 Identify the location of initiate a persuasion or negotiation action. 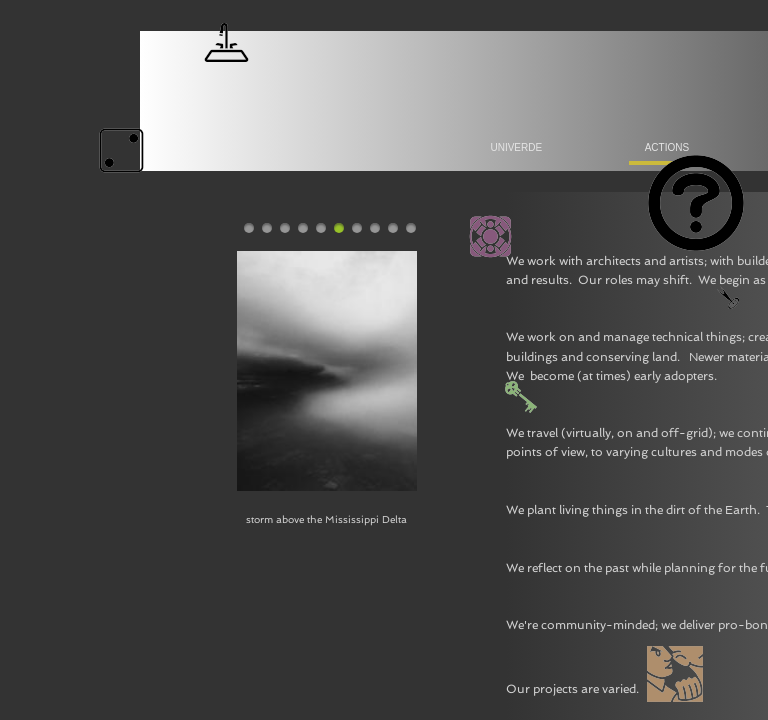
(675, 674).